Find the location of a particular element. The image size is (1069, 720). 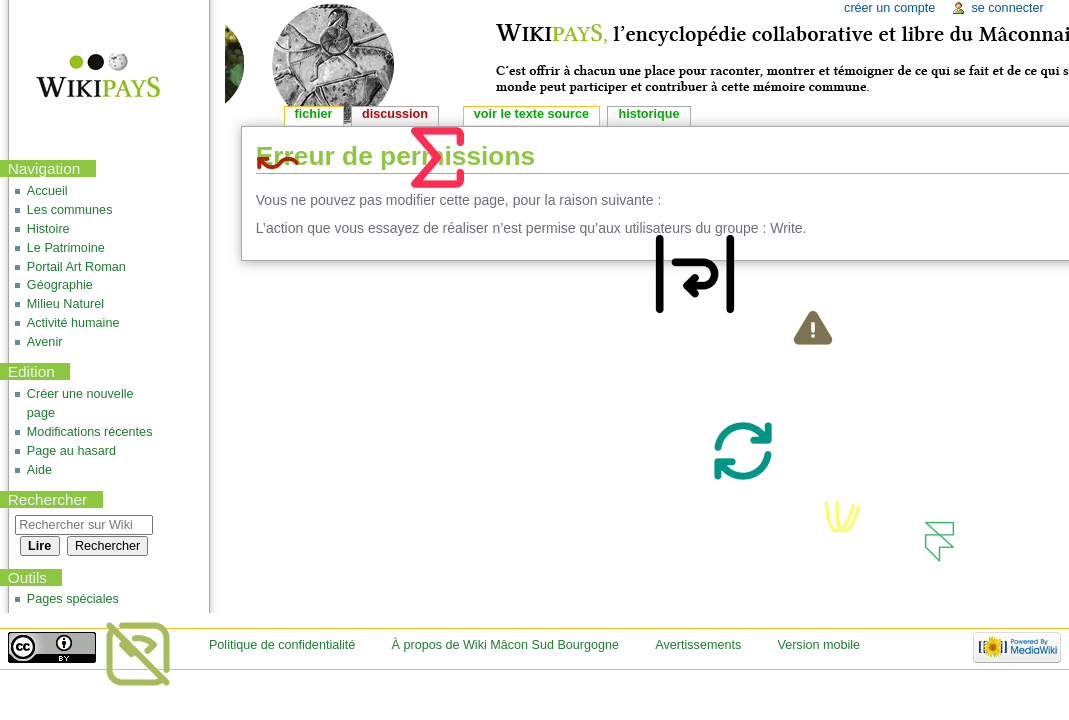

indicates scaling or resizing is disabled is located at coordinates (138, 654).